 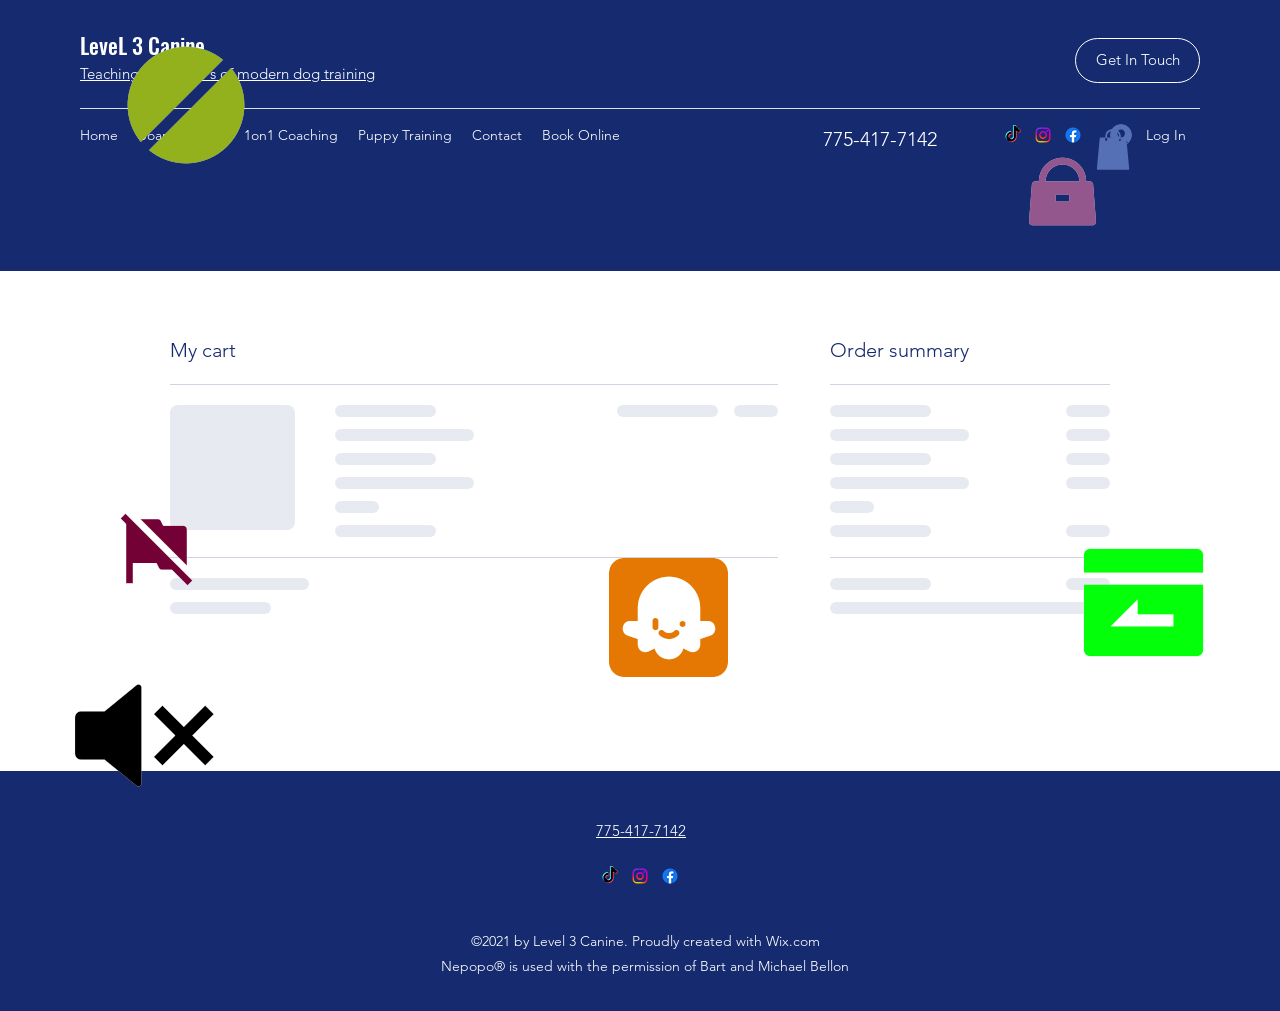 What do you see at coordinates (156, 549) in the screenshot?
I see `remove flag or marker` at bounding box center [156, 549].